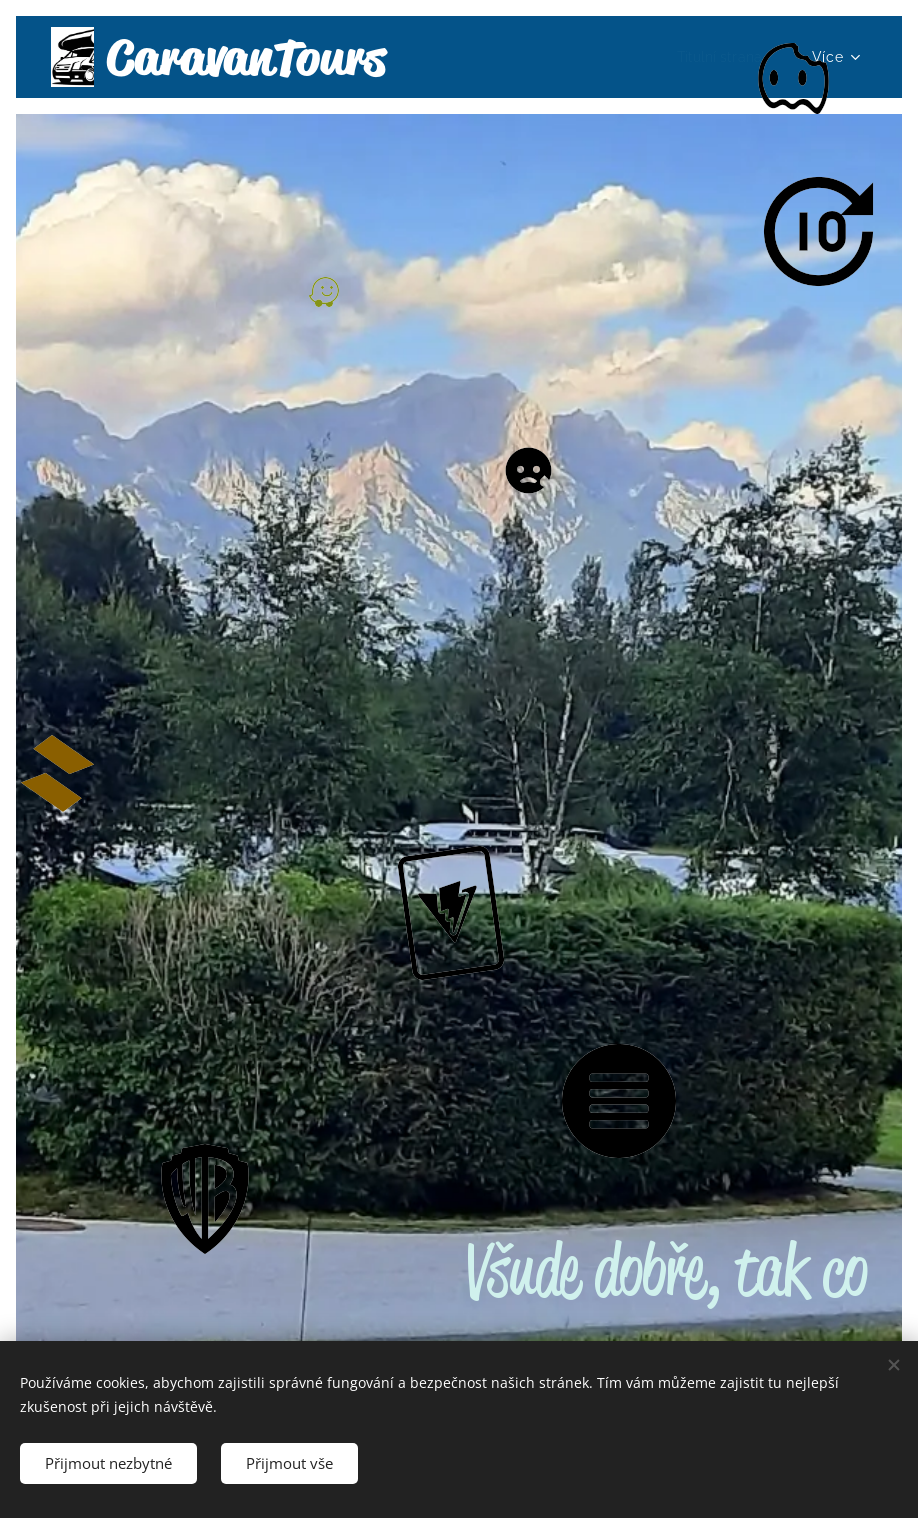 This screenshot has width=918, height=1518. What do you see at coordinates (793, 78) in the screenshot?
I see `open the aiqfome food delivery app` at bounding box center [793, 78].